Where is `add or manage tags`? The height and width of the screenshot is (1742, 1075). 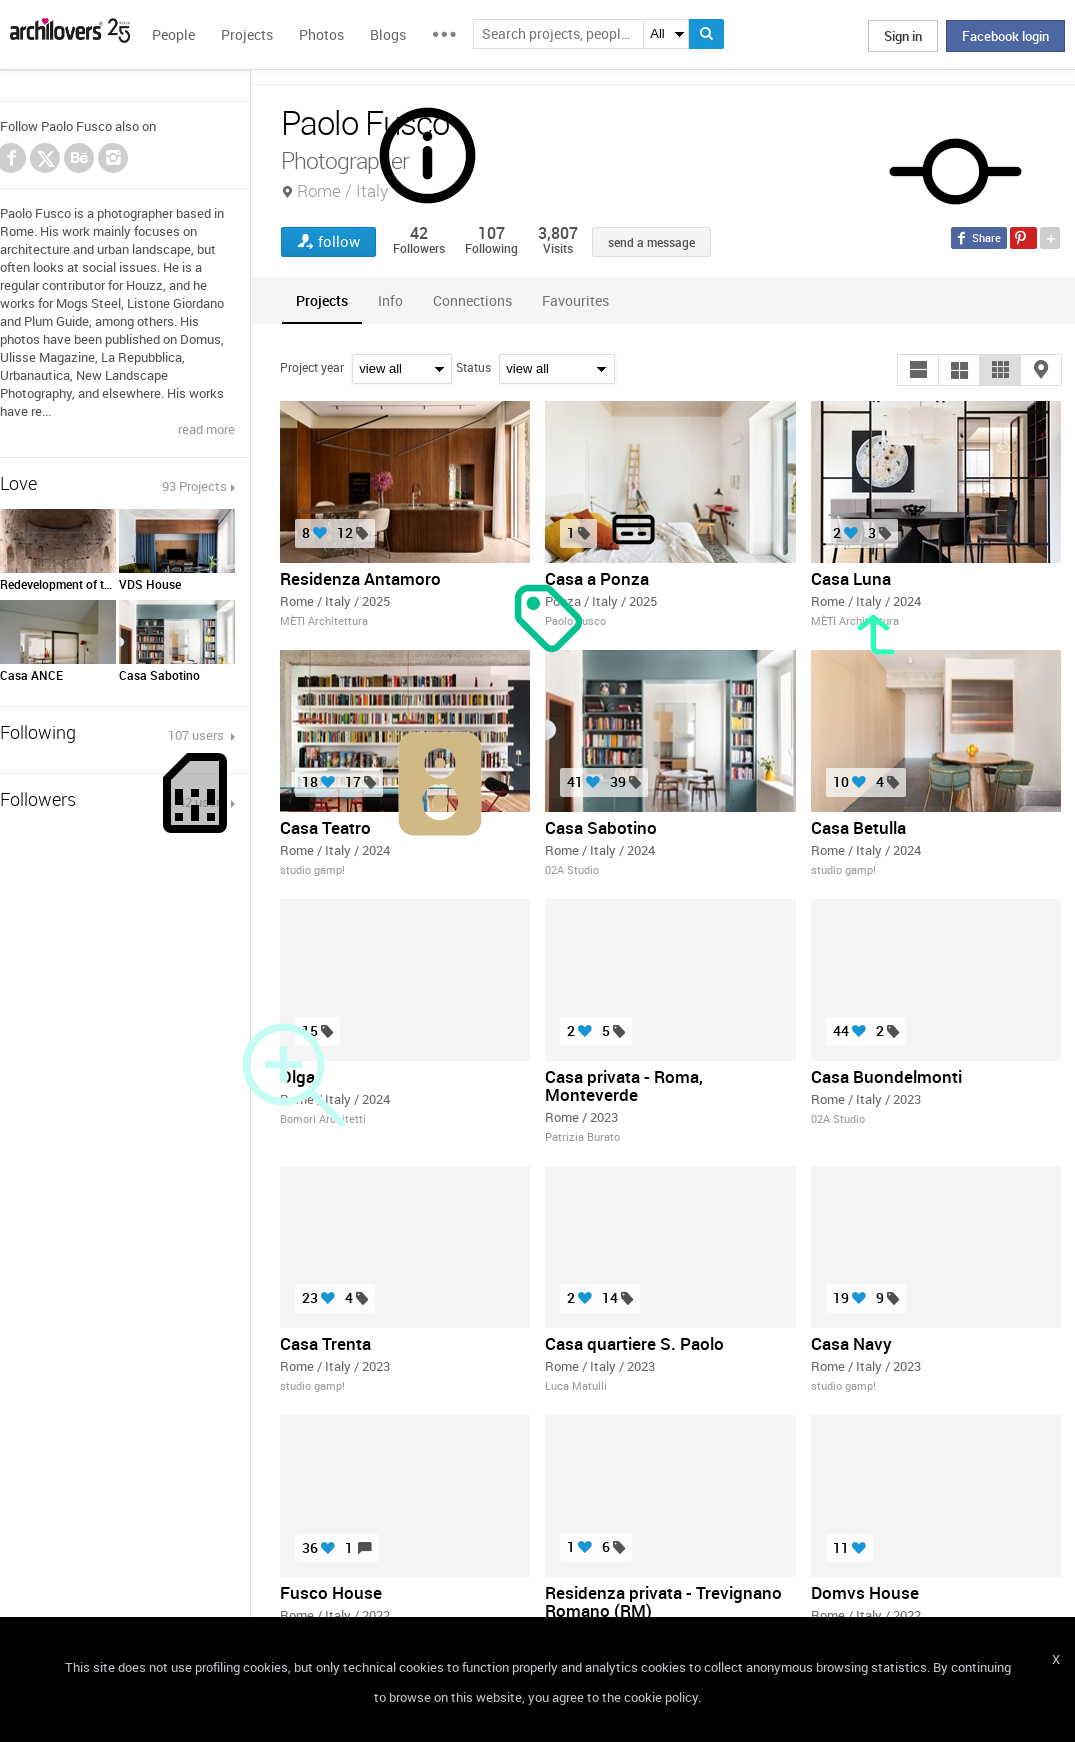
add or manage tags is located at coordinates (548, 618).